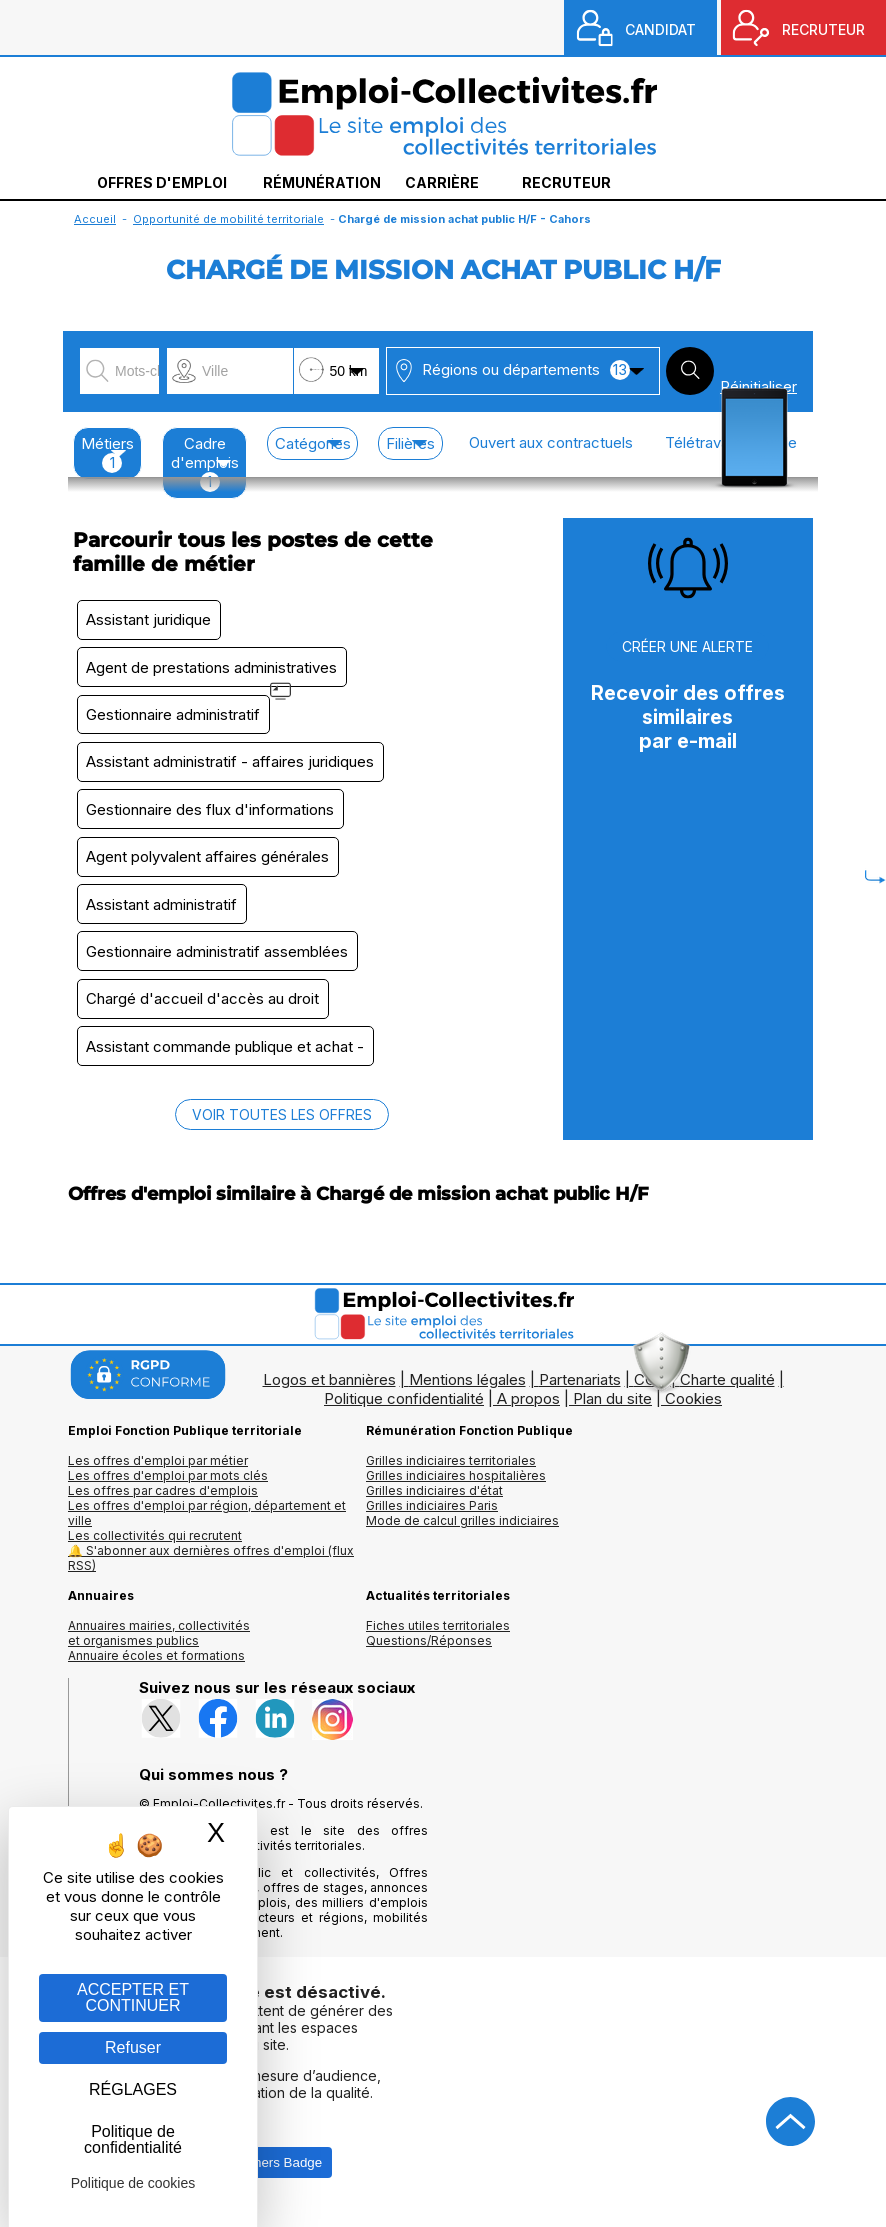 The image size is (886, 2227). I want to click on forward an email to another recipient, so click(875, 875).